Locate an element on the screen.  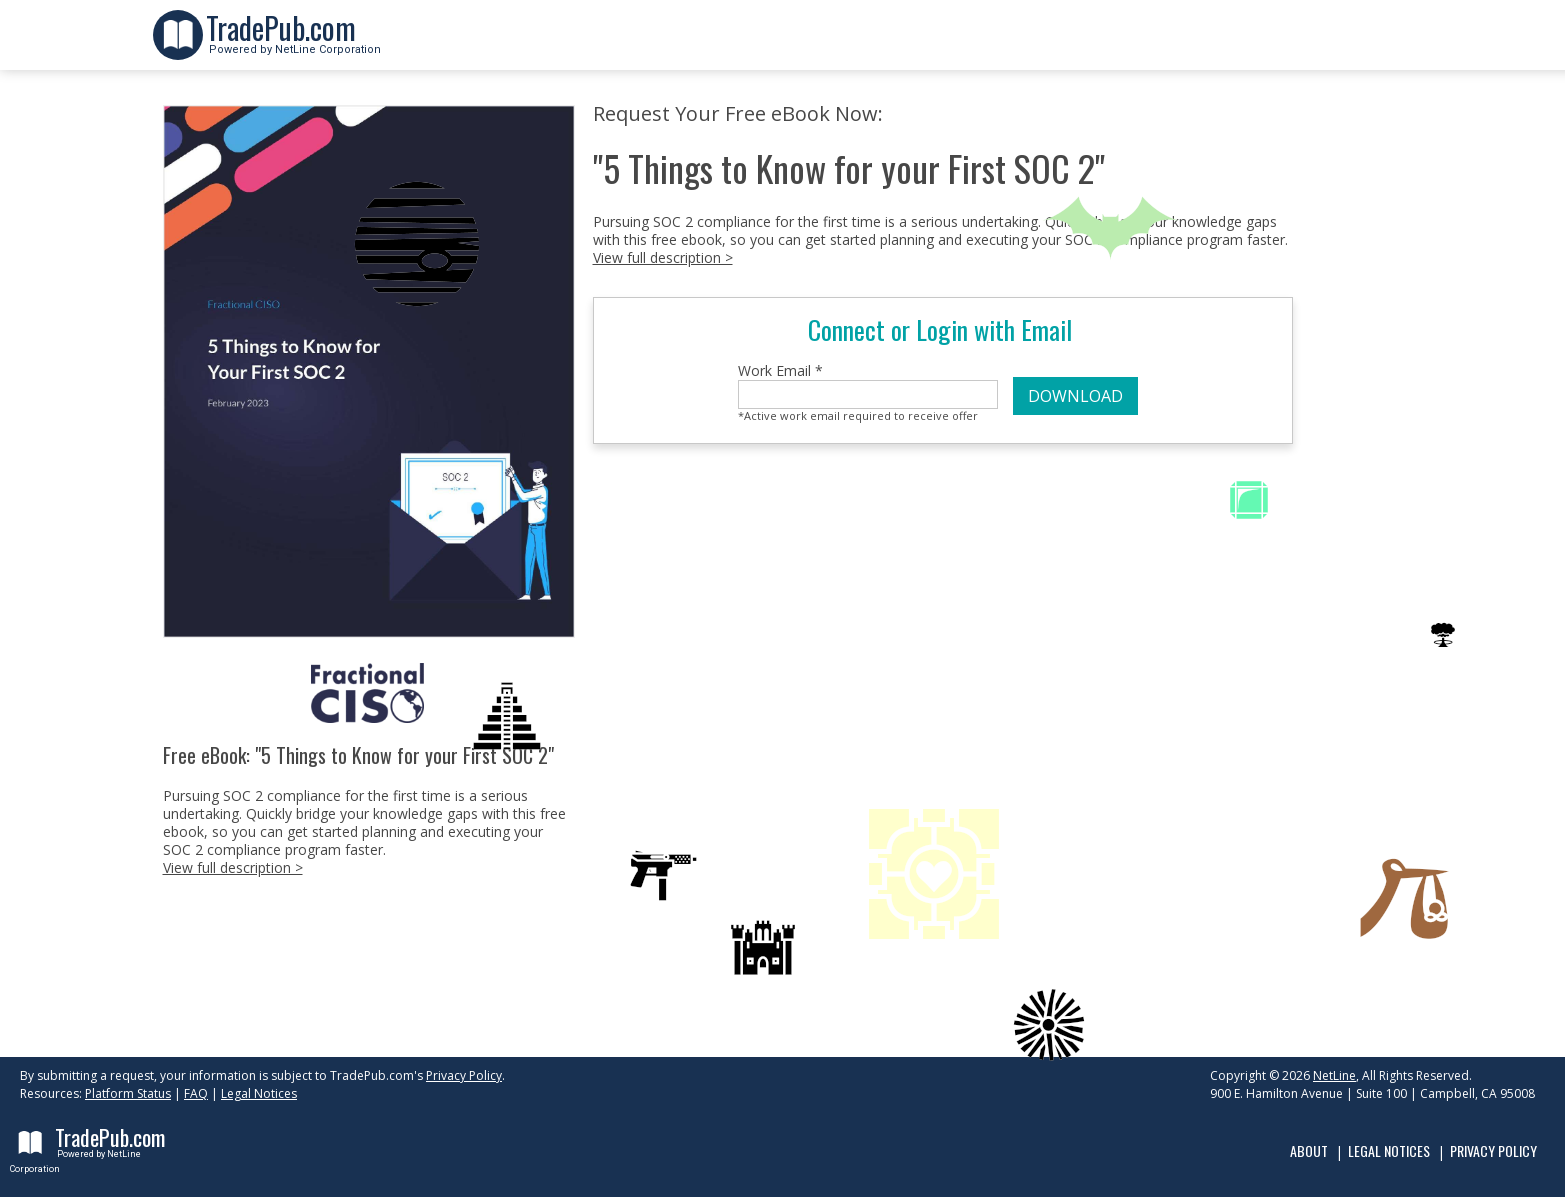
indicates a new baby announcement or birth notification is located at coordinates (1405, 895).